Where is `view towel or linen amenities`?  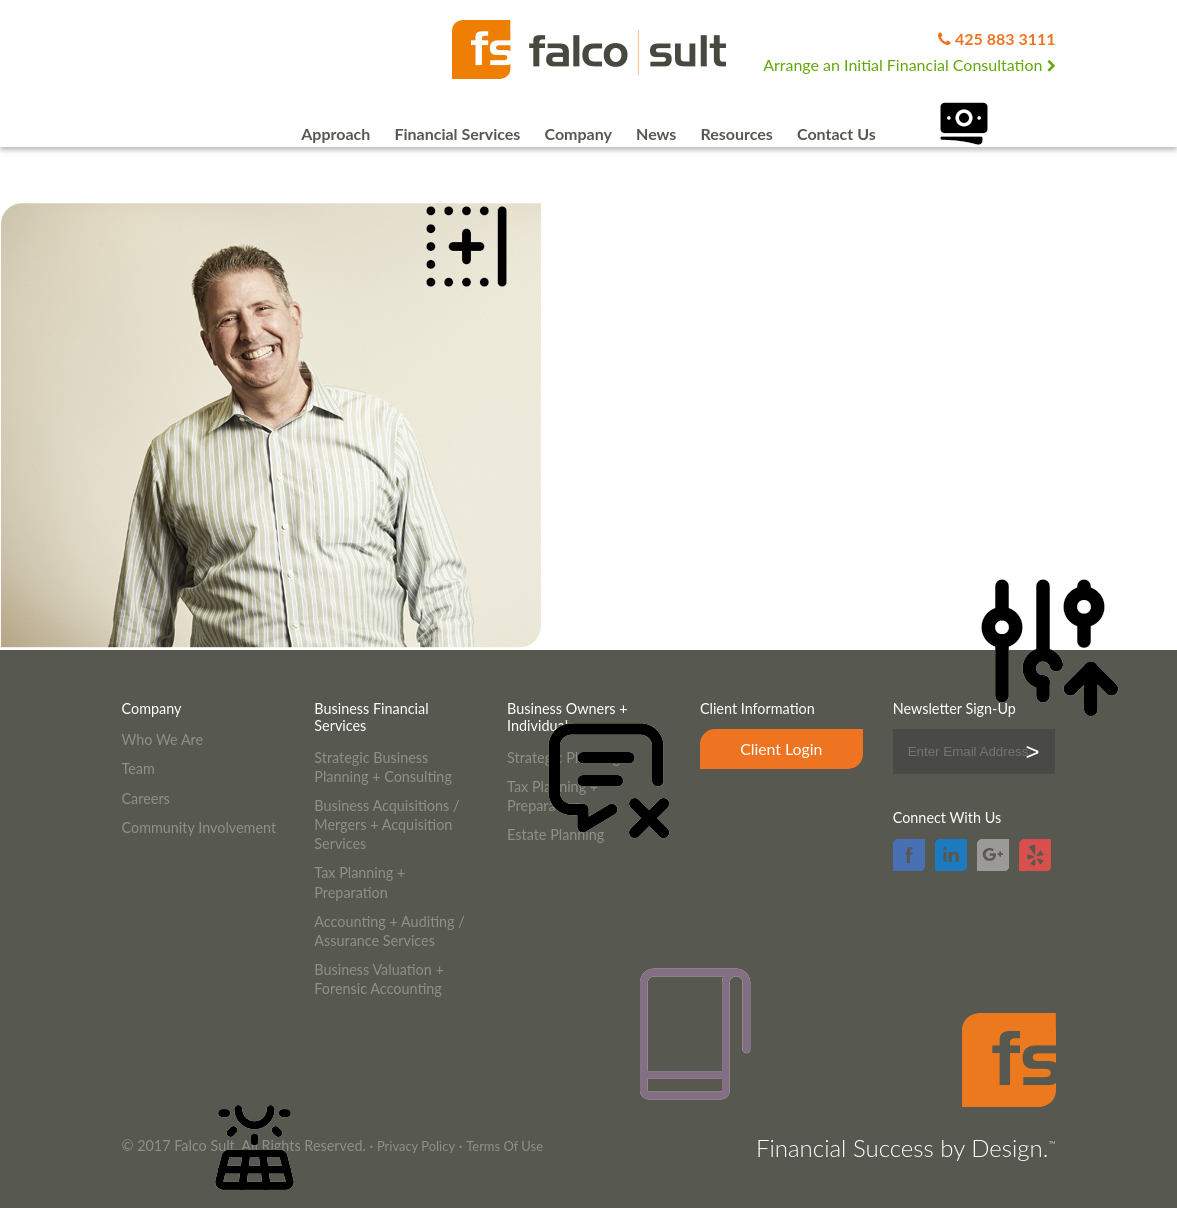 view towel or linen amenities is located at coordinates (690, 1034).